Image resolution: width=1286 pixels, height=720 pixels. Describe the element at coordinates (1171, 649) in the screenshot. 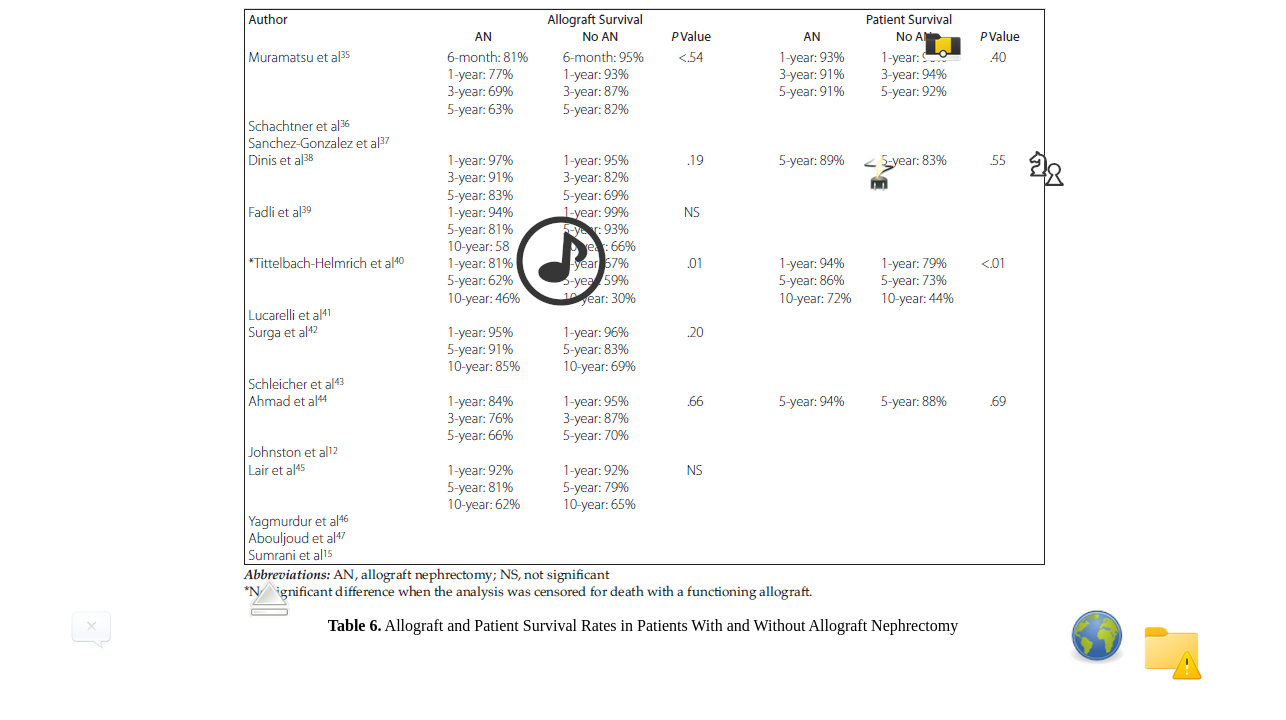

I see `folder contains items with warnings or errors` at that location.